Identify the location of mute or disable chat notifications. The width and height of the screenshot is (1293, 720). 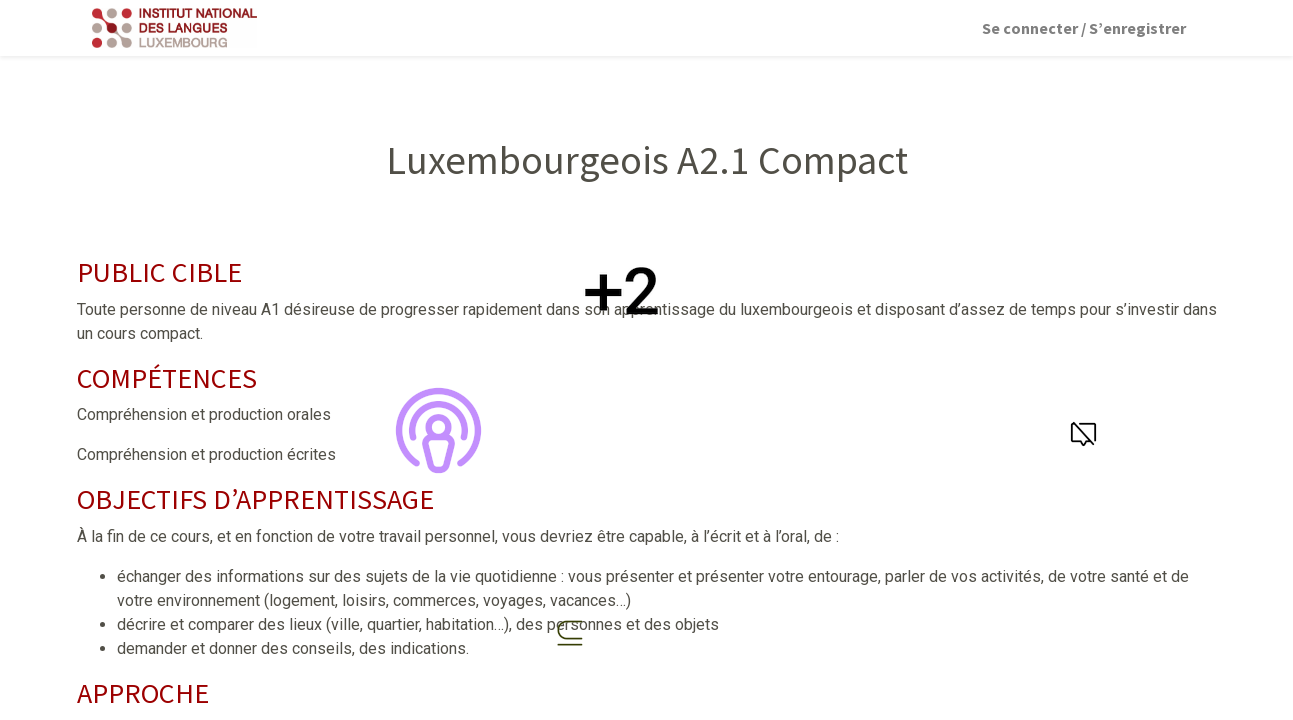
(1083, 433).